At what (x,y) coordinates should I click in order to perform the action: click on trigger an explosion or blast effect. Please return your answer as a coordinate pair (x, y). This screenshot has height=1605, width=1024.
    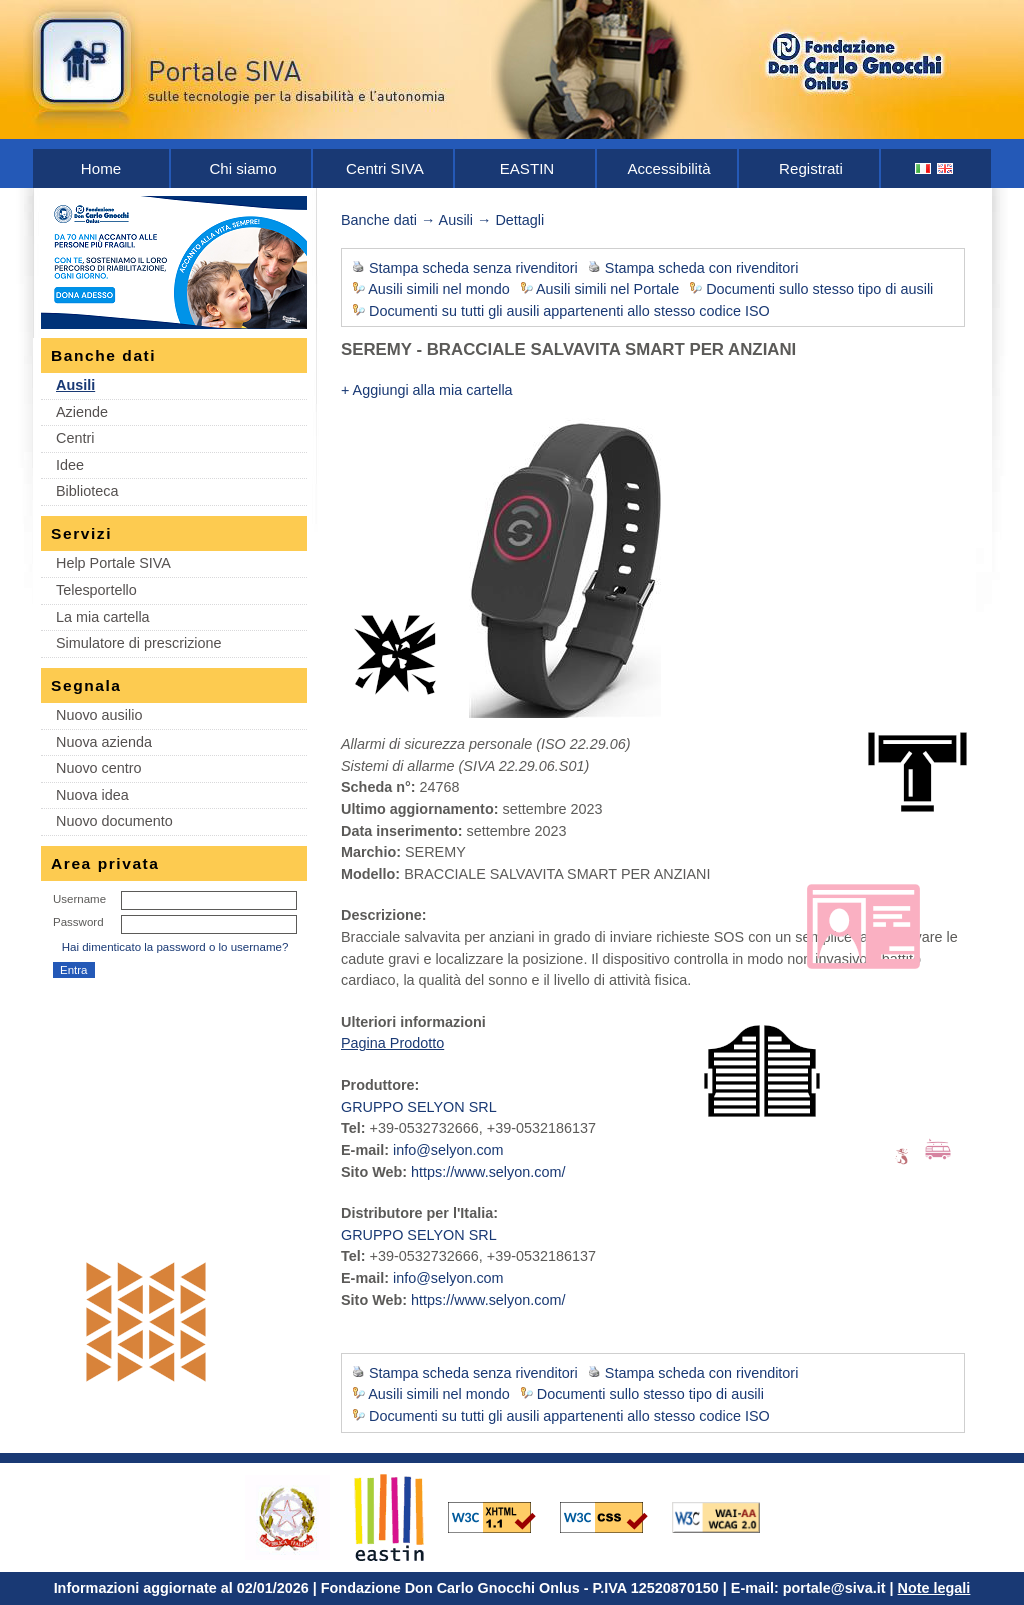
    Looking at the image, I should click on (394, 655).